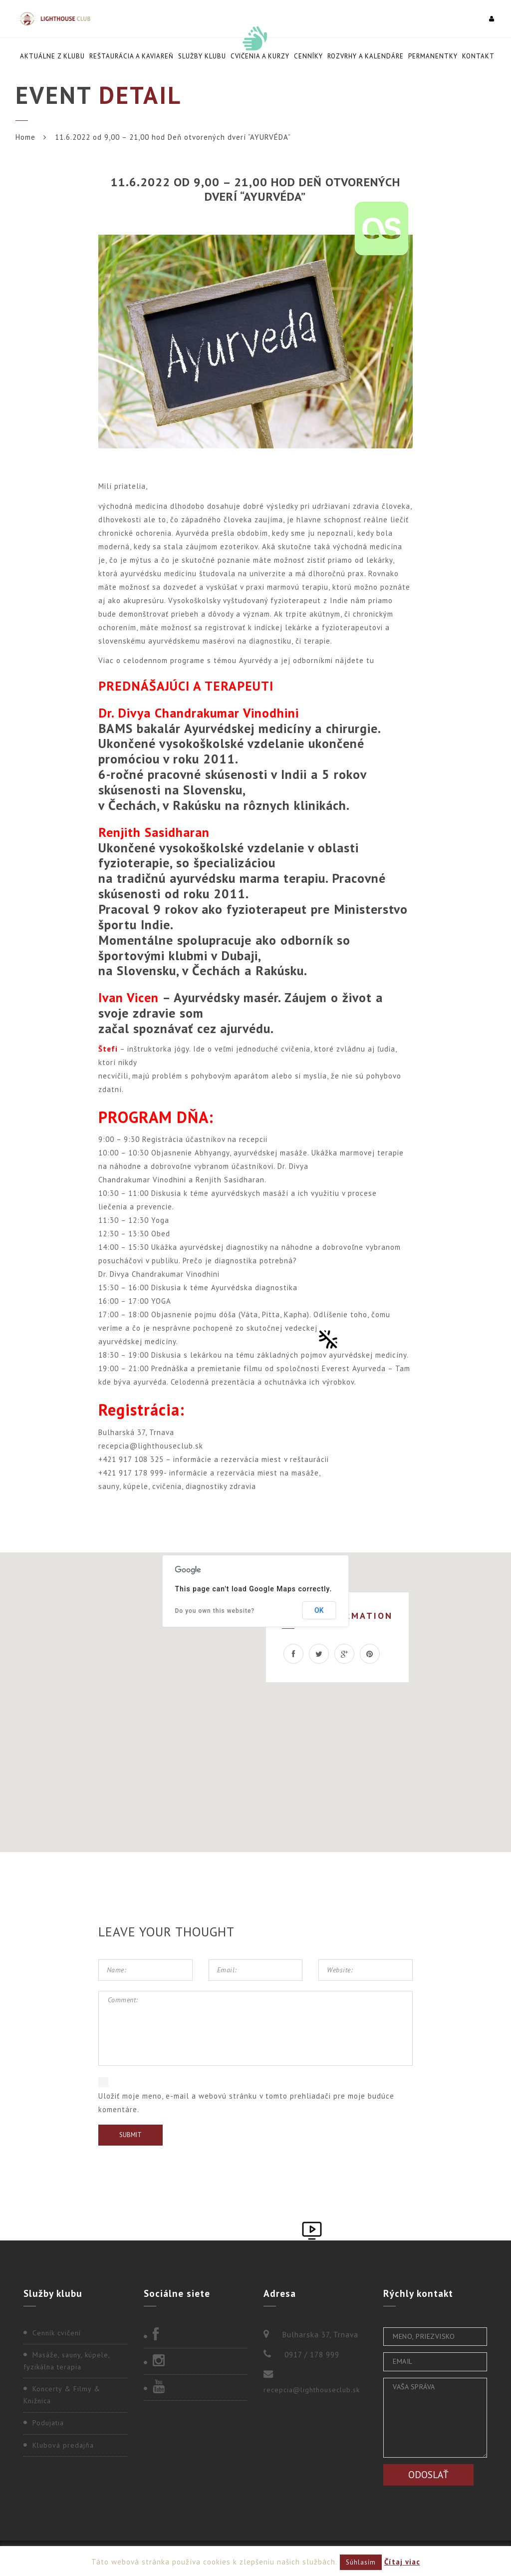  Describe the element at coordinates (255, 38) in the screenshot. I see `indicates sign language or accessibility features` at that location.